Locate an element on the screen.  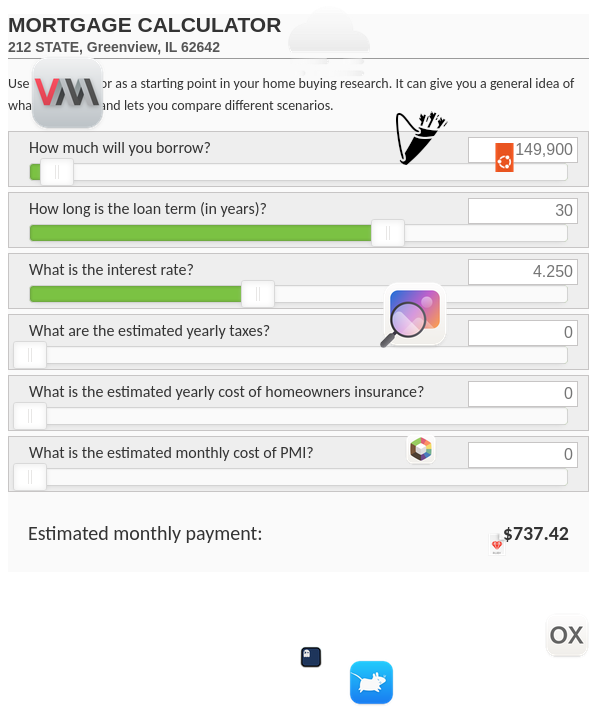
launch prism launcher application is located at coordinates (421, 449).